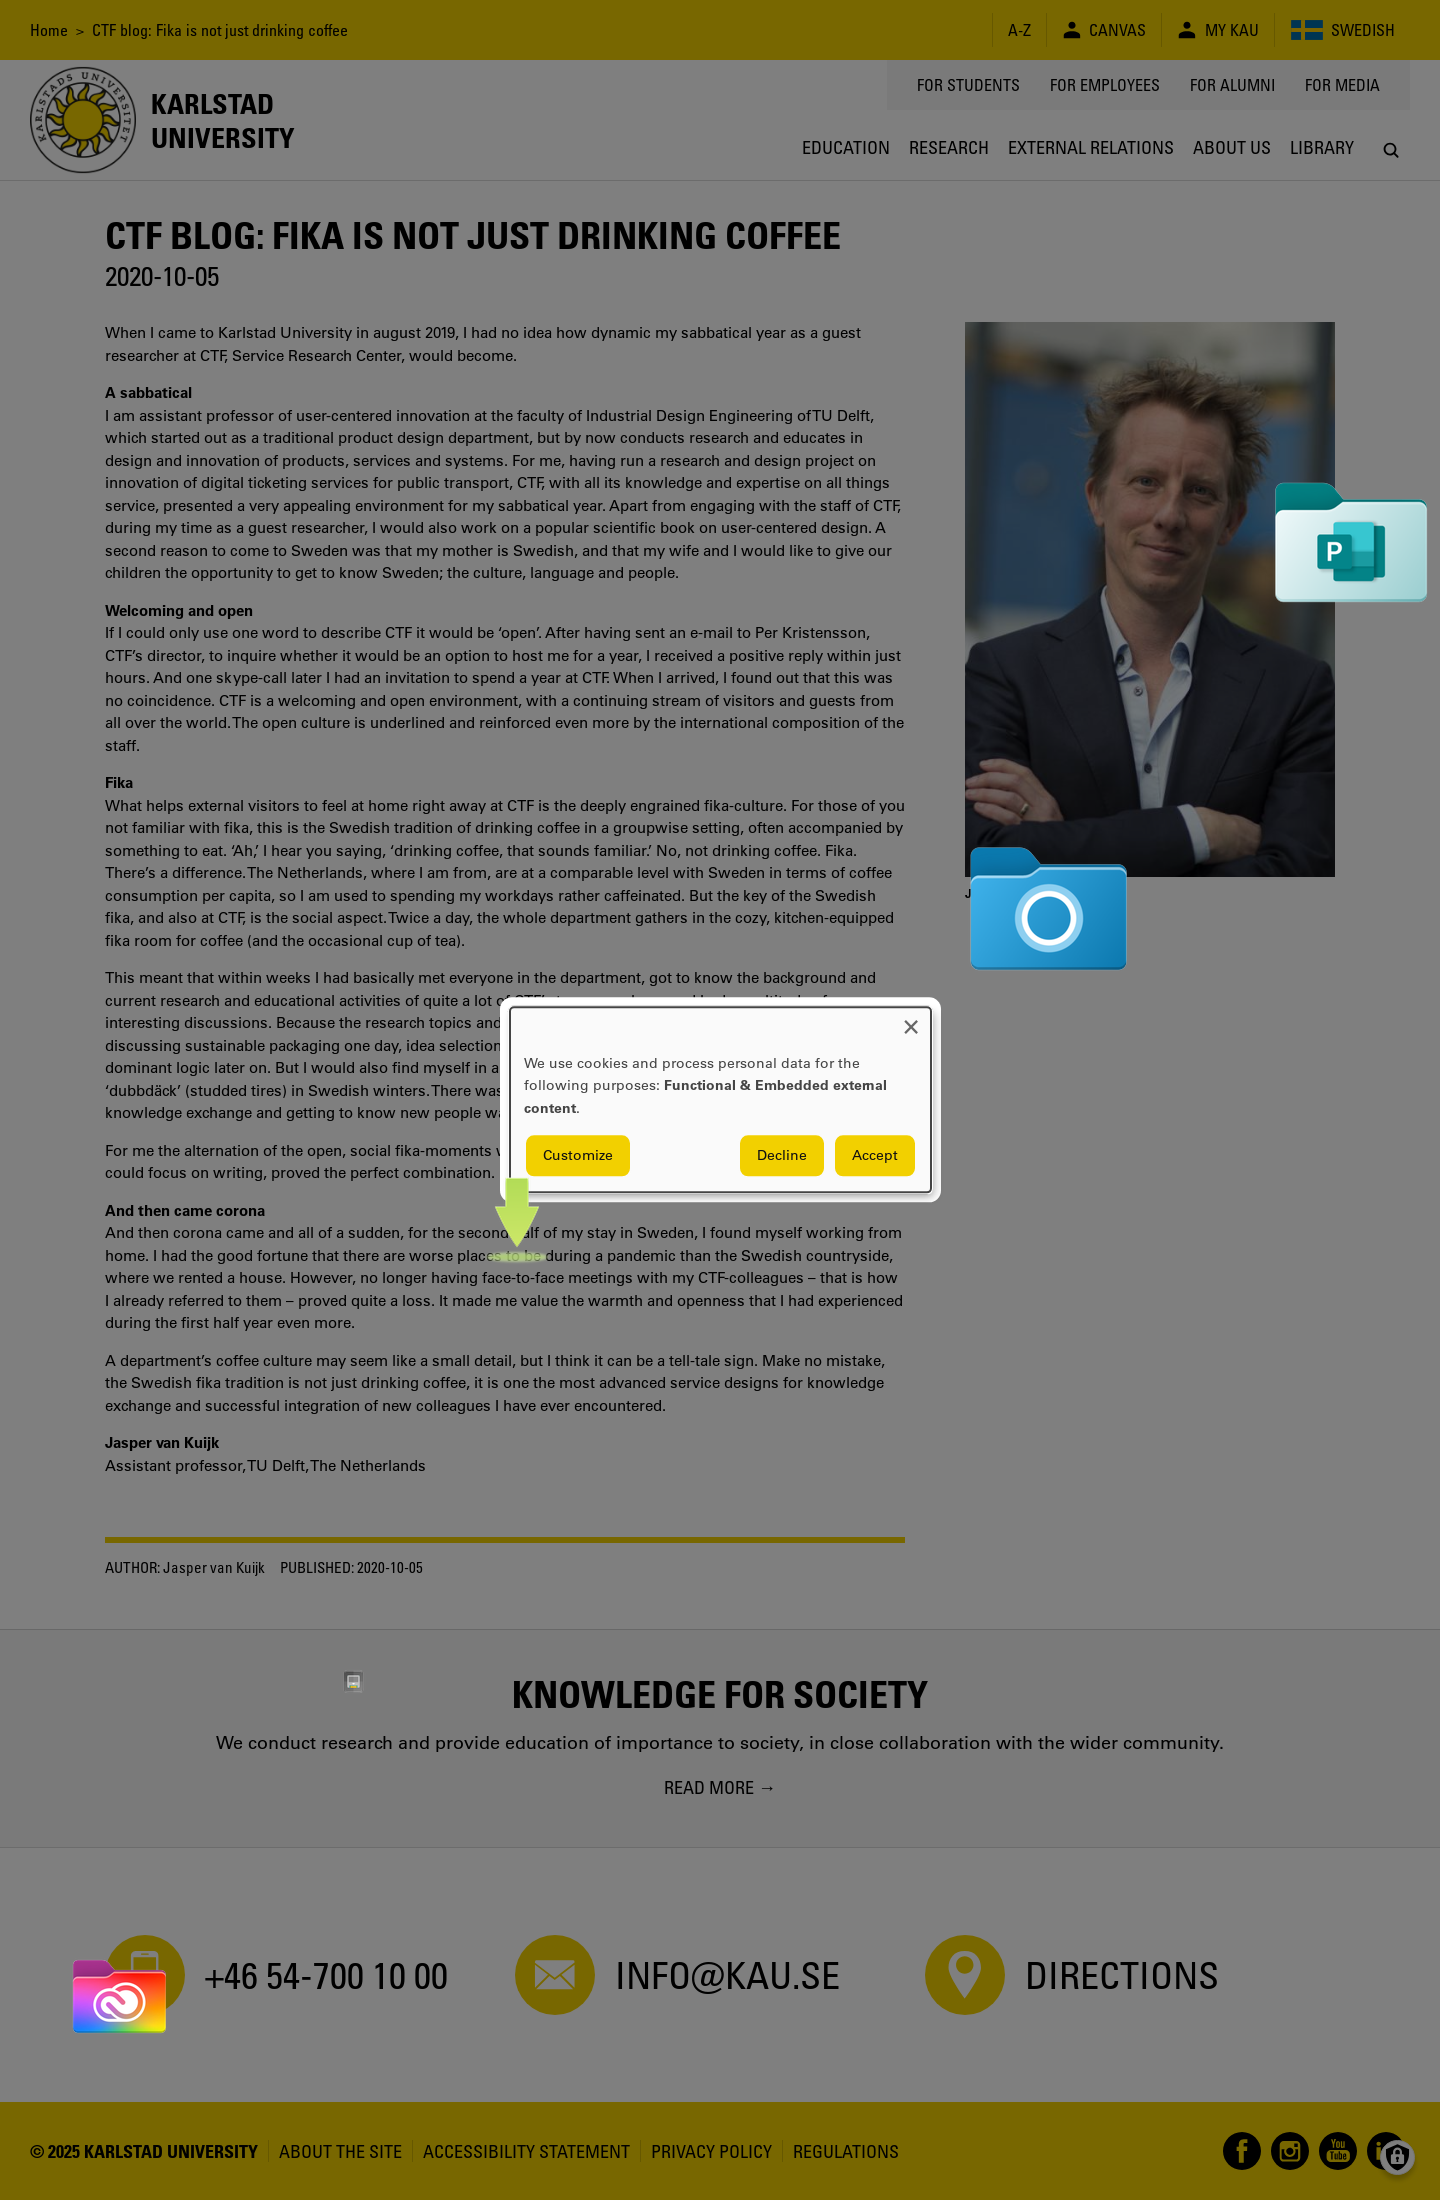 Image resolution: width=1440 pixels, height=2200 pixels. What do you see at coordinates (1350, 546) in the screenshot?
I see `open folder containing microsoft publisher files` at bounding box center [1350, 546].